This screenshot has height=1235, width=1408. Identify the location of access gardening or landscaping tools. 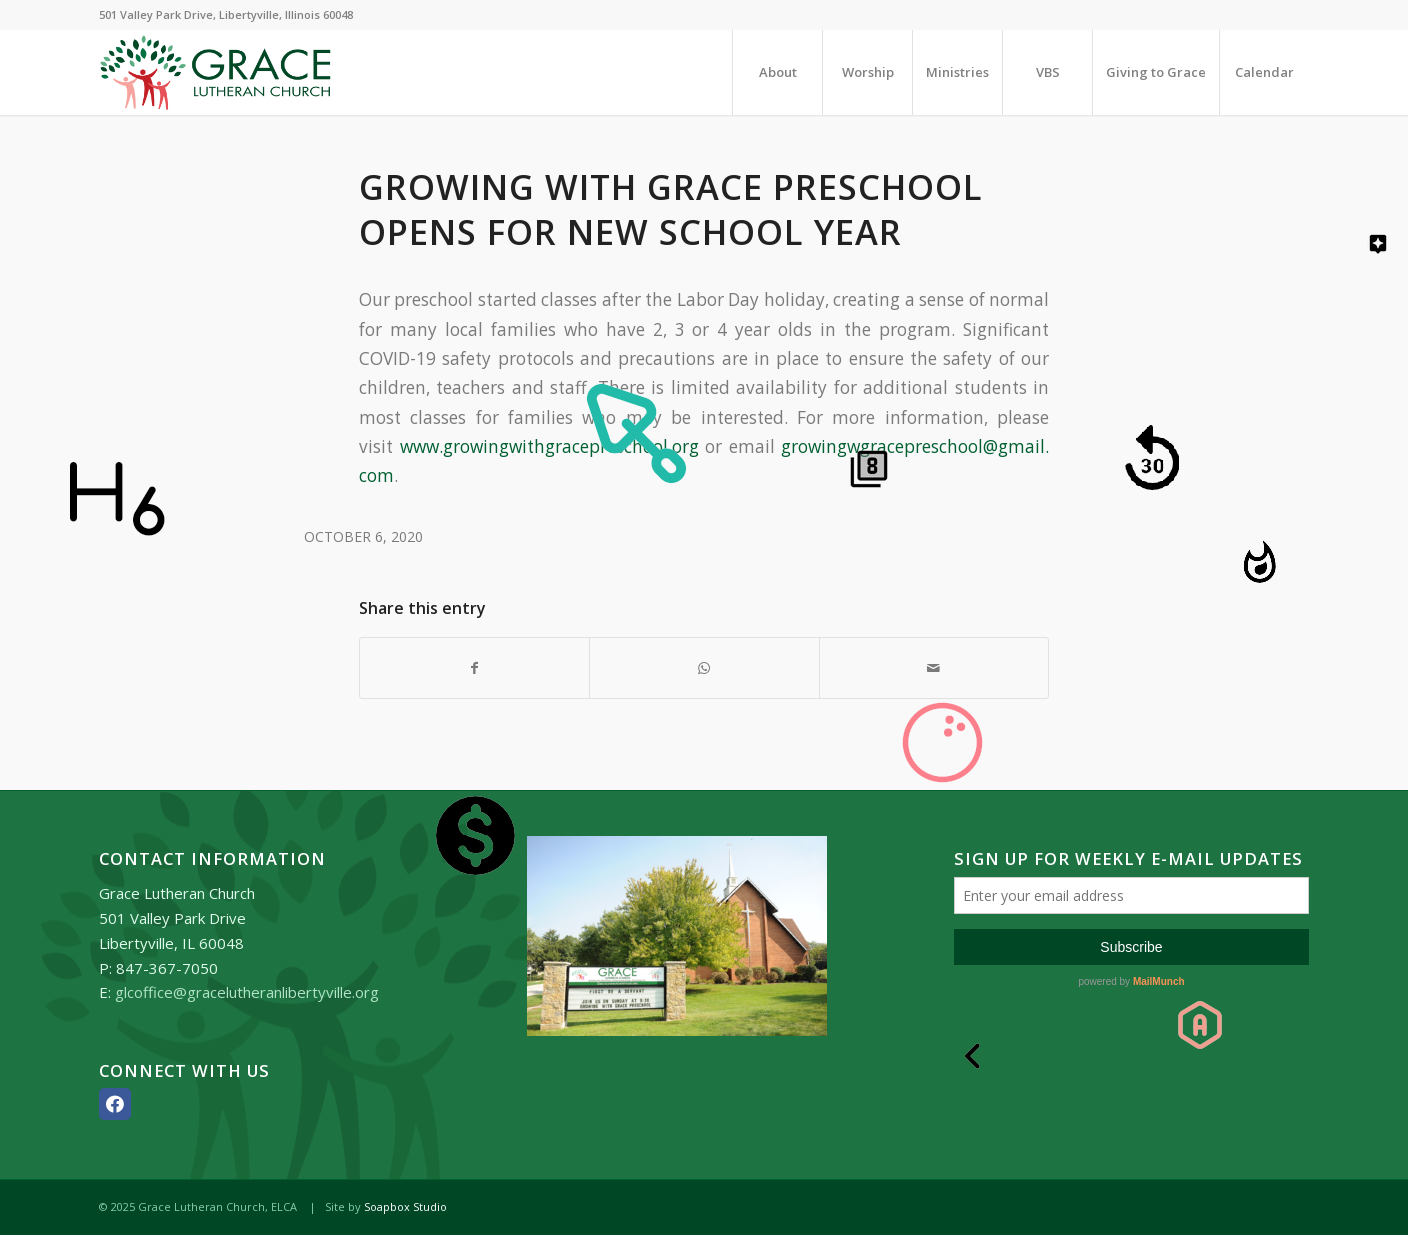
(636, 433).